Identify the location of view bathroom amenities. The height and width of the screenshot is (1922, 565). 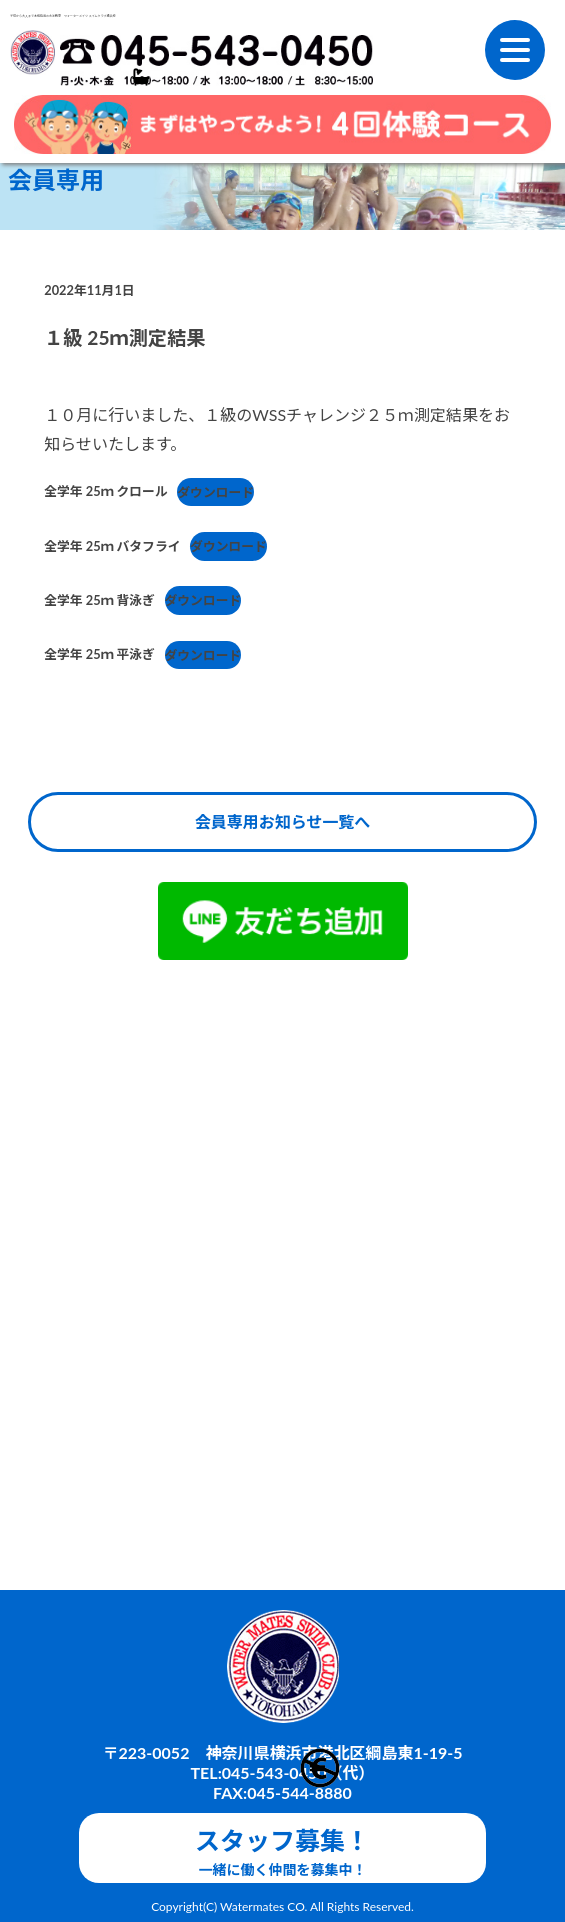
(141, 77).